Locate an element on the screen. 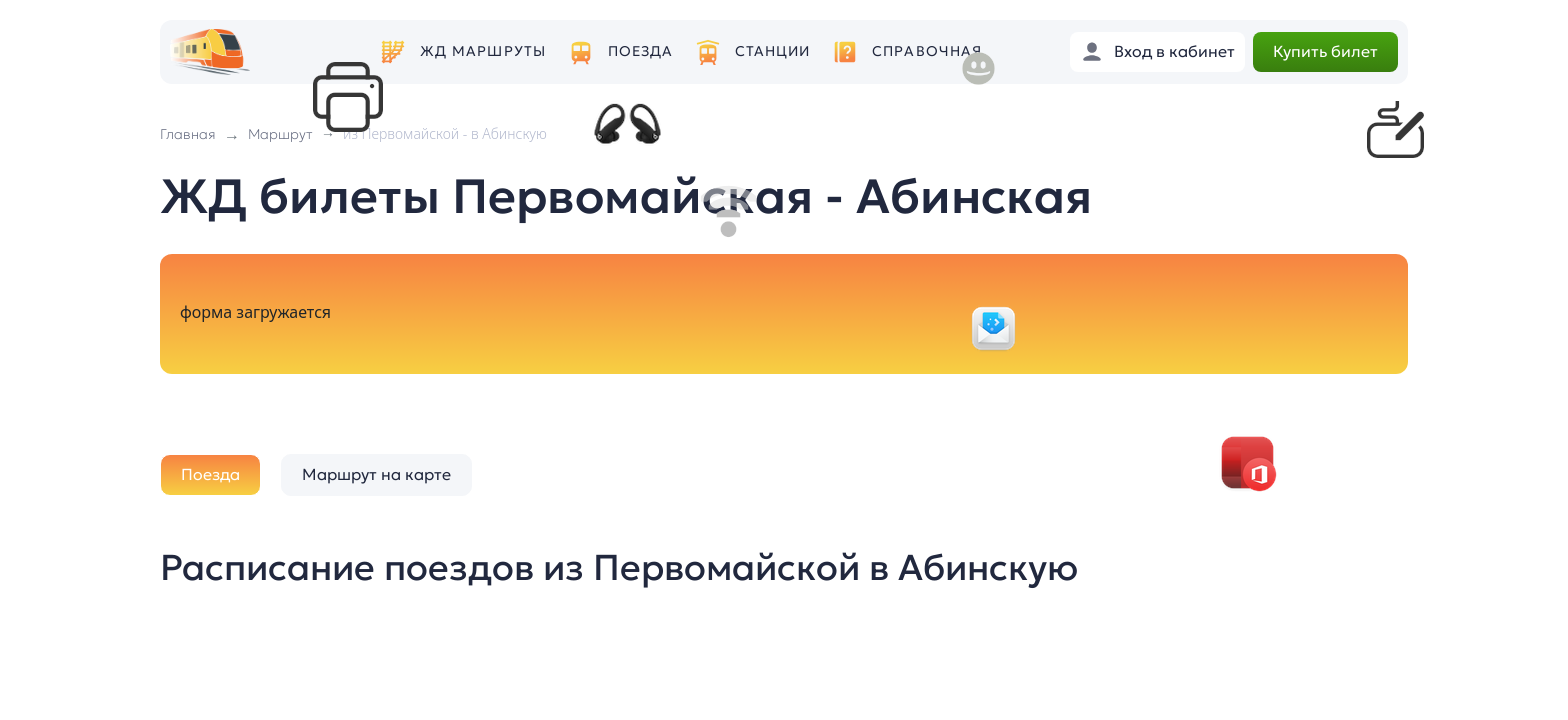 The image size is (1568, 720). access printer settings is located at coordinates (348, 97).